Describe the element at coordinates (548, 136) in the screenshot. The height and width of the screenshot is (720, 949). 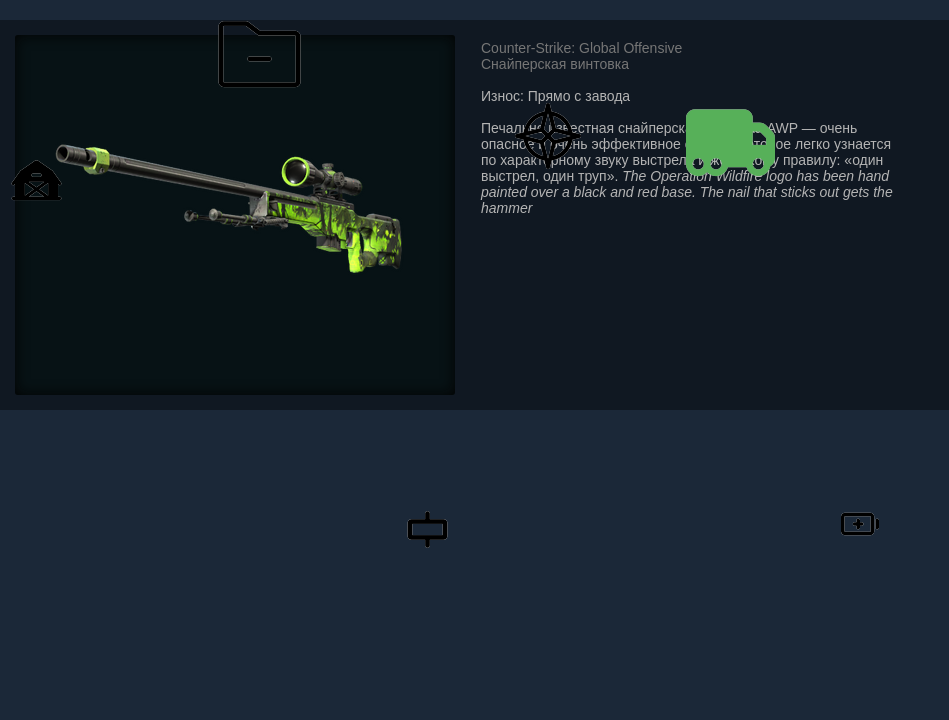
I see `access navigation or directional tools` at that location.